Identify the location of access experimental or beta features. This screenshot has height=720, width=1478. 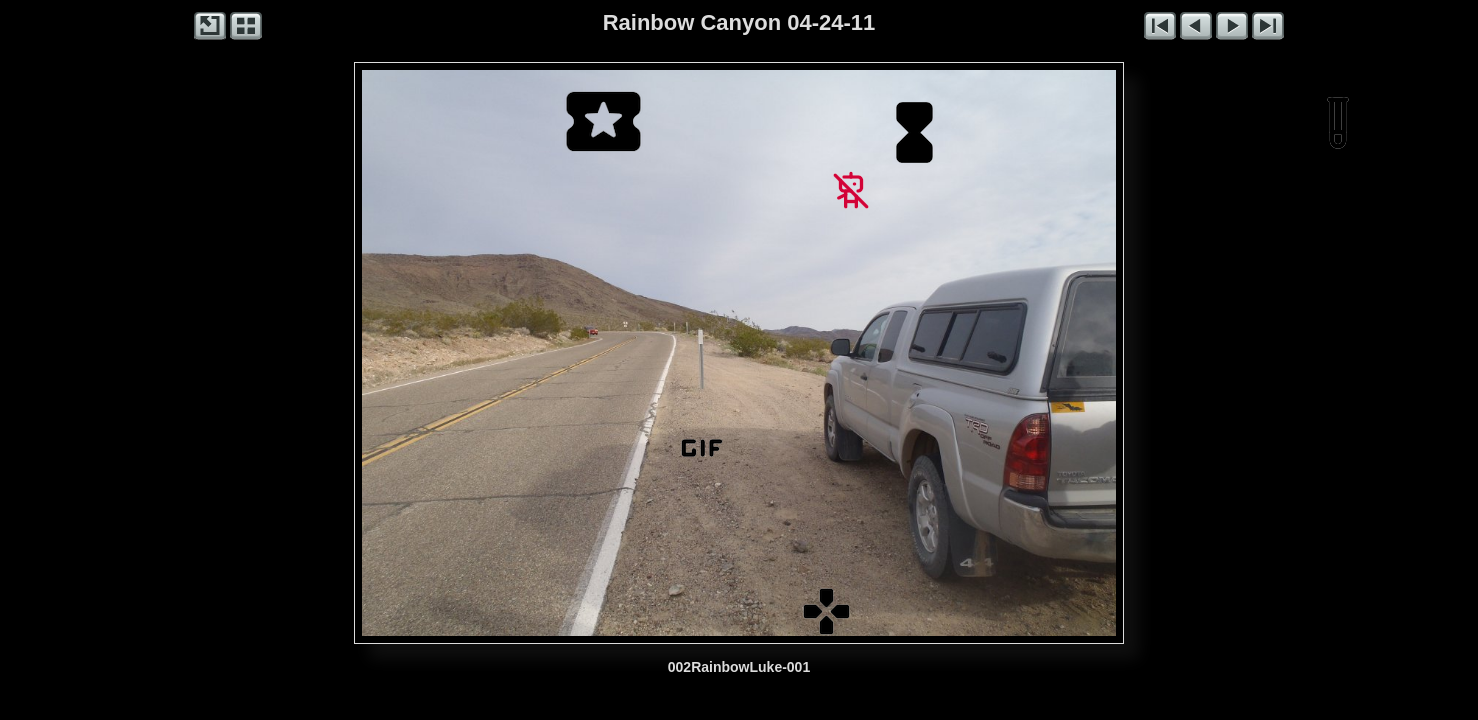
(1338, 123).